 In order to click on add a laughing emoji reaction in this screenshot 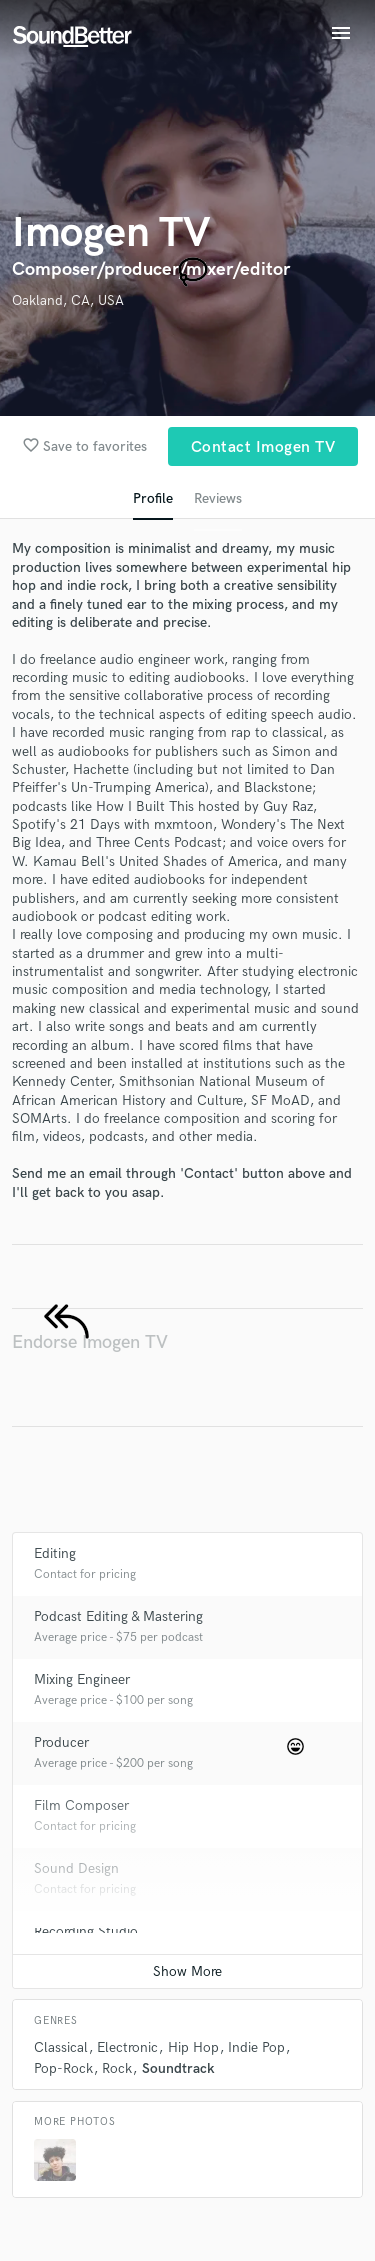, I will do `click(295, 1746)`.